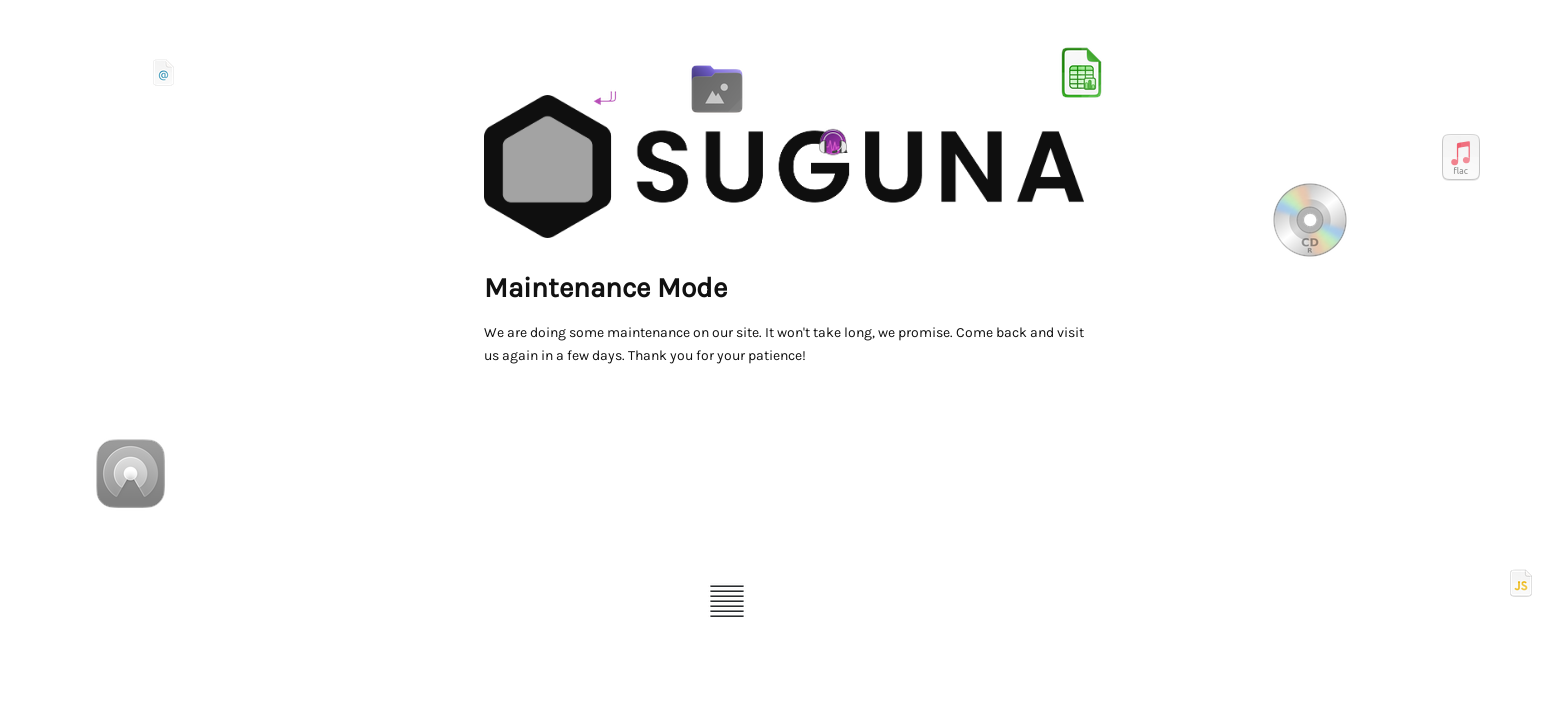  I want to click on an email message file or .eml attachment, so click(163, 72).